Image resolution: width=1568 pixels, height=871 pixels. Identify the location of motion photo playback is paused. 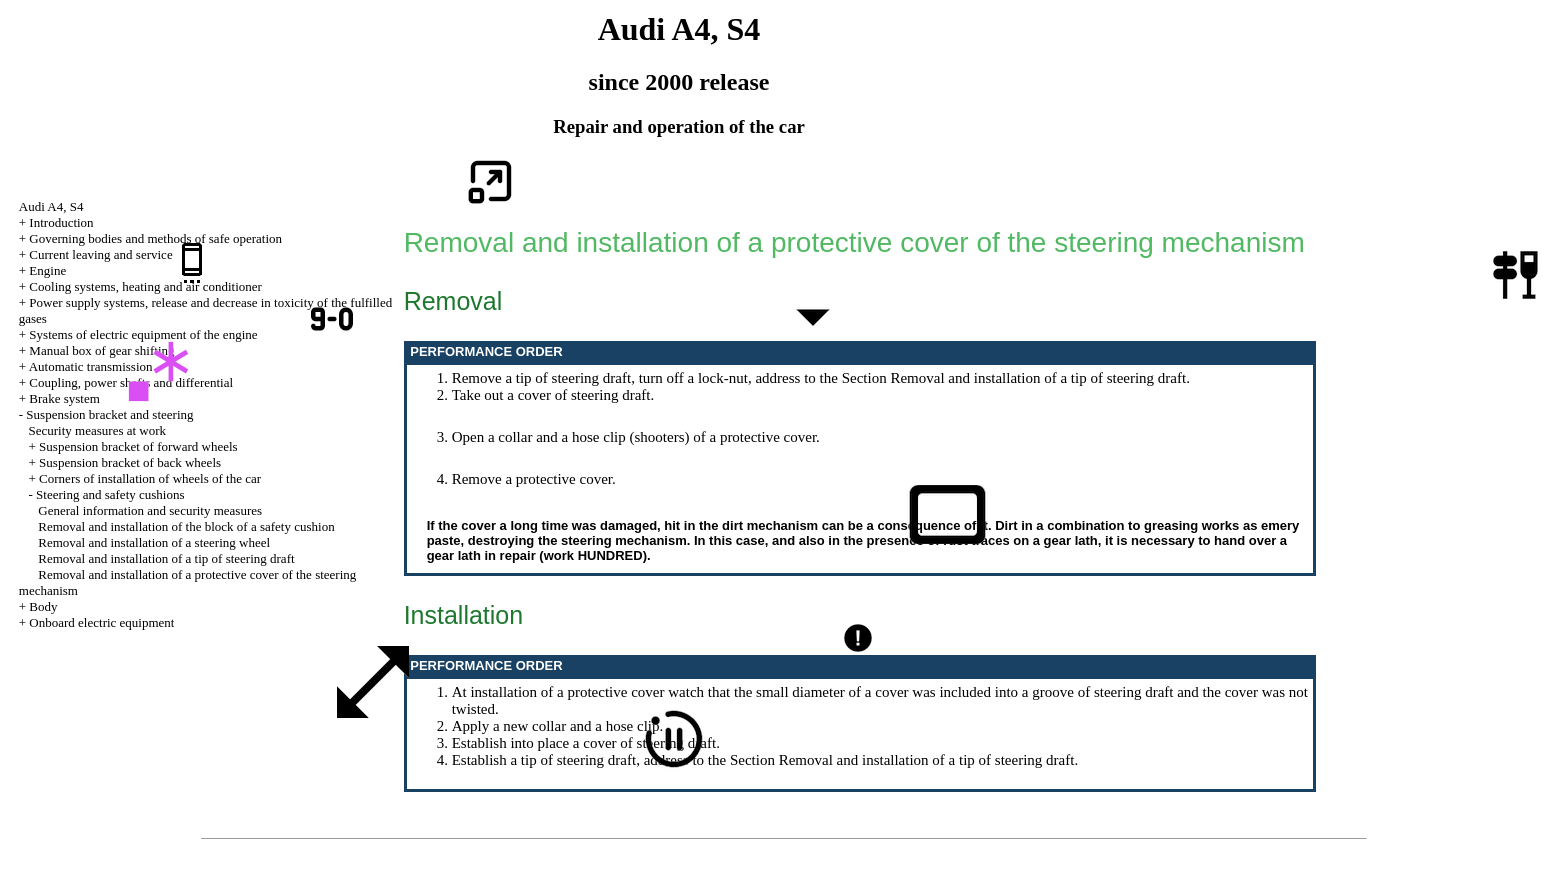
(674, 739).